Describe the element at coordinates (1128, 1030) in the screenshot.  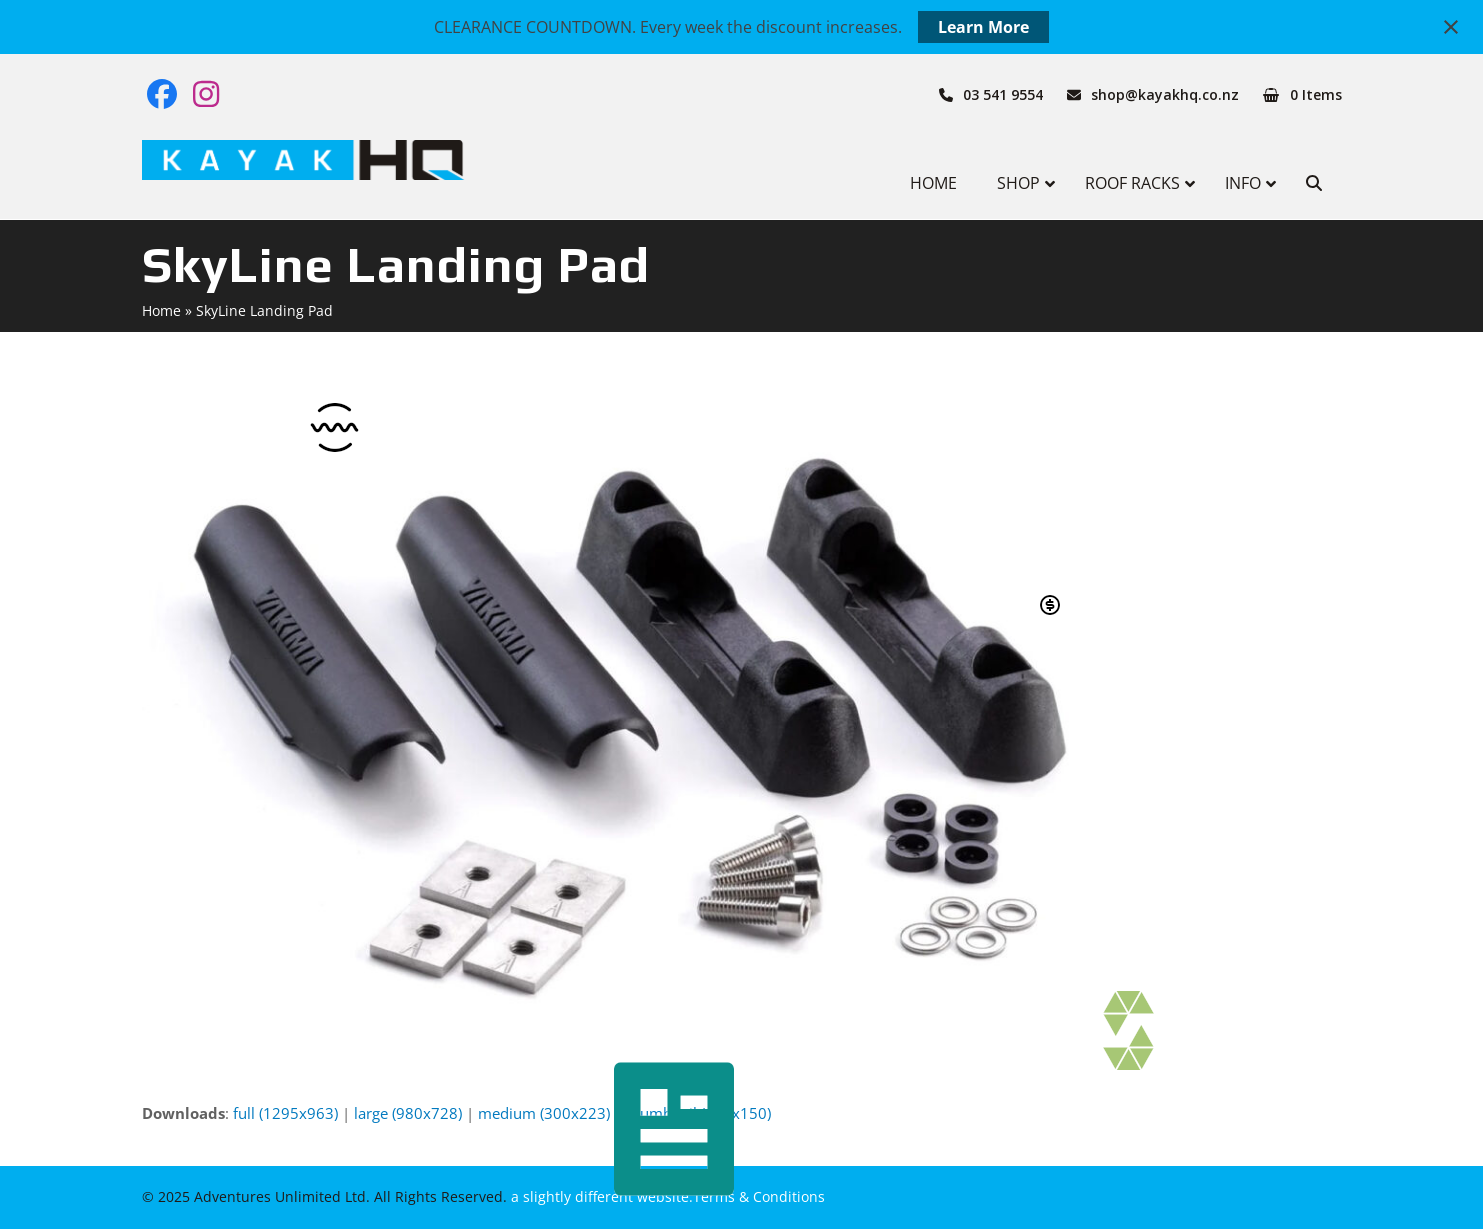
I see `link to Solidity smart contract documentation` at that location.